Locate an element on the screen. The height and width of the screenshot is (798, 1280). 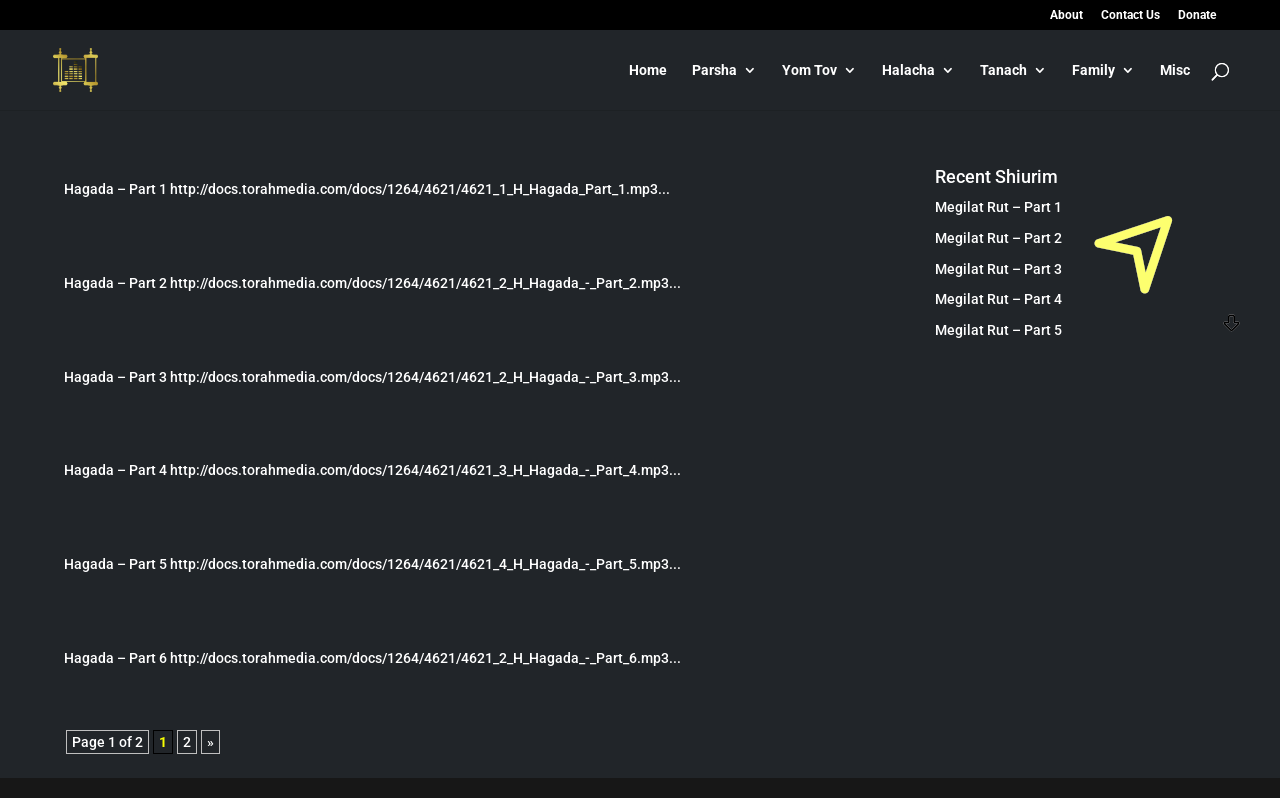
download file or content is located at coordinates (1231, 322).